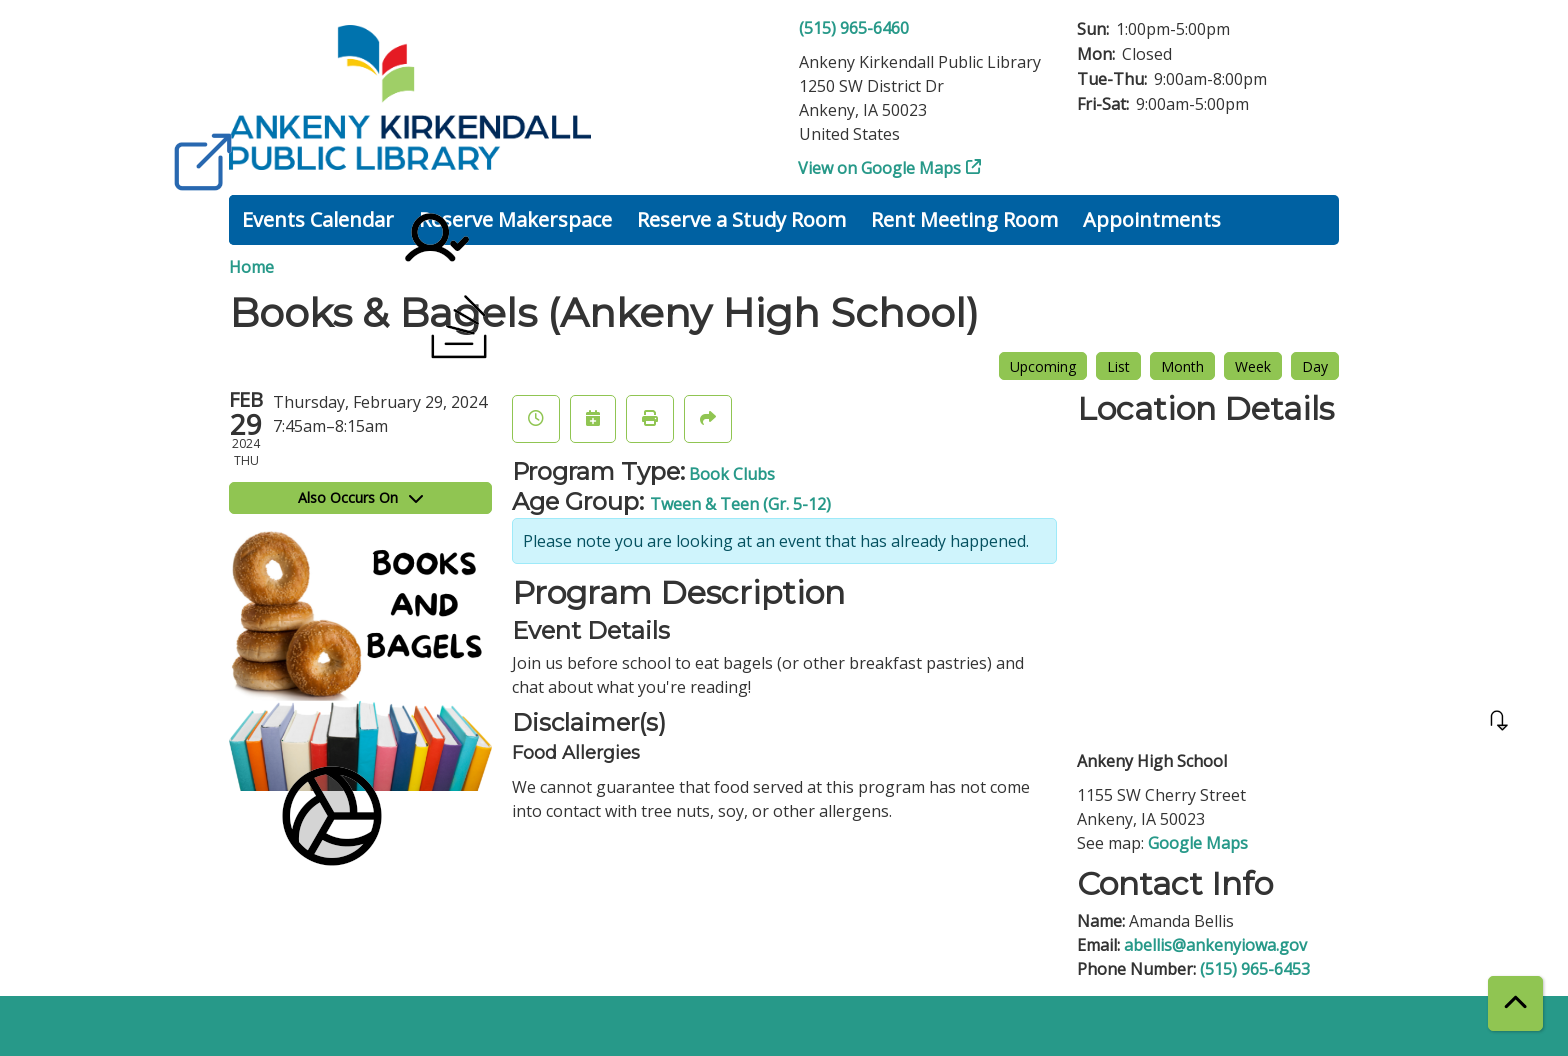 This screenshot has height=1056, width=1568. I want to click on visit stack overflow for developer help, so click(459, 328).